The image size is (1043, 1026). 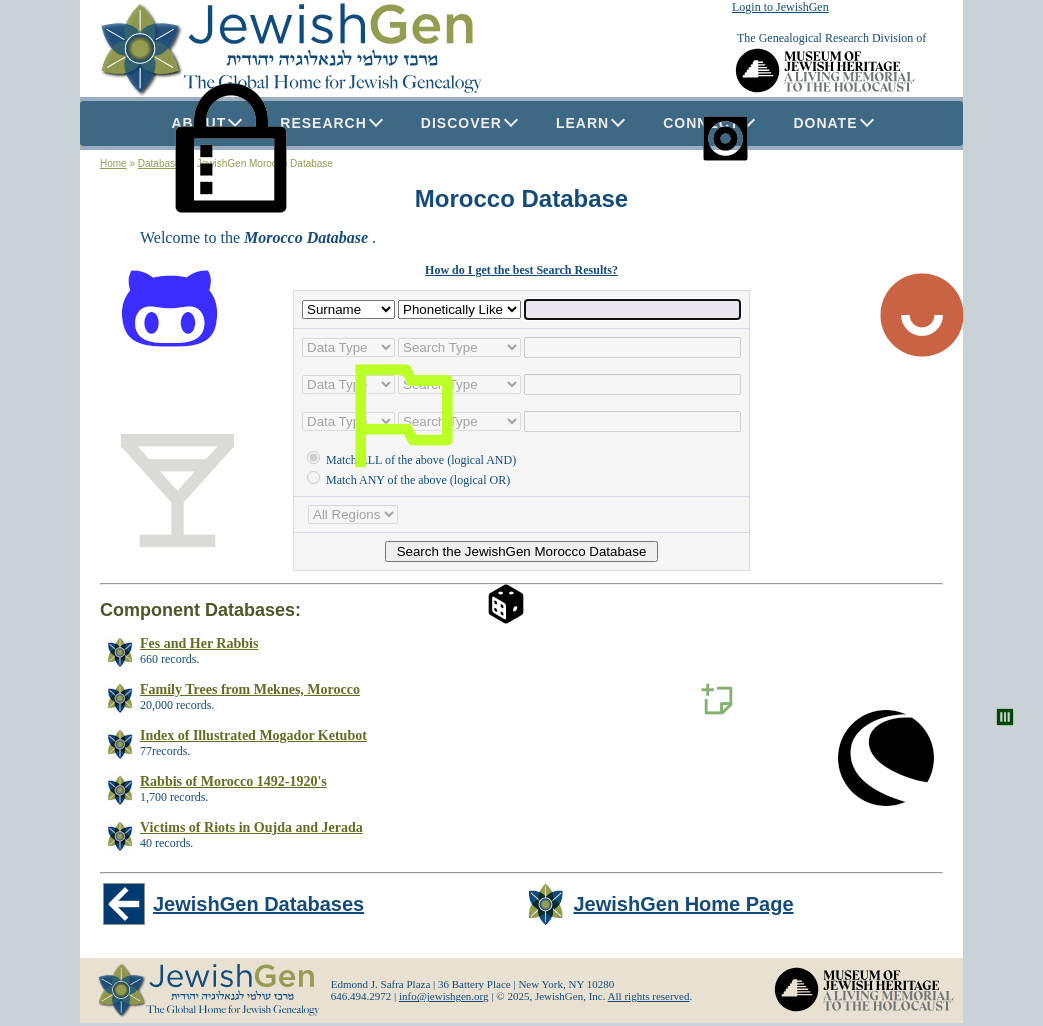 I want to click on view drink or cocktail menu, so click(x=177, y=490).